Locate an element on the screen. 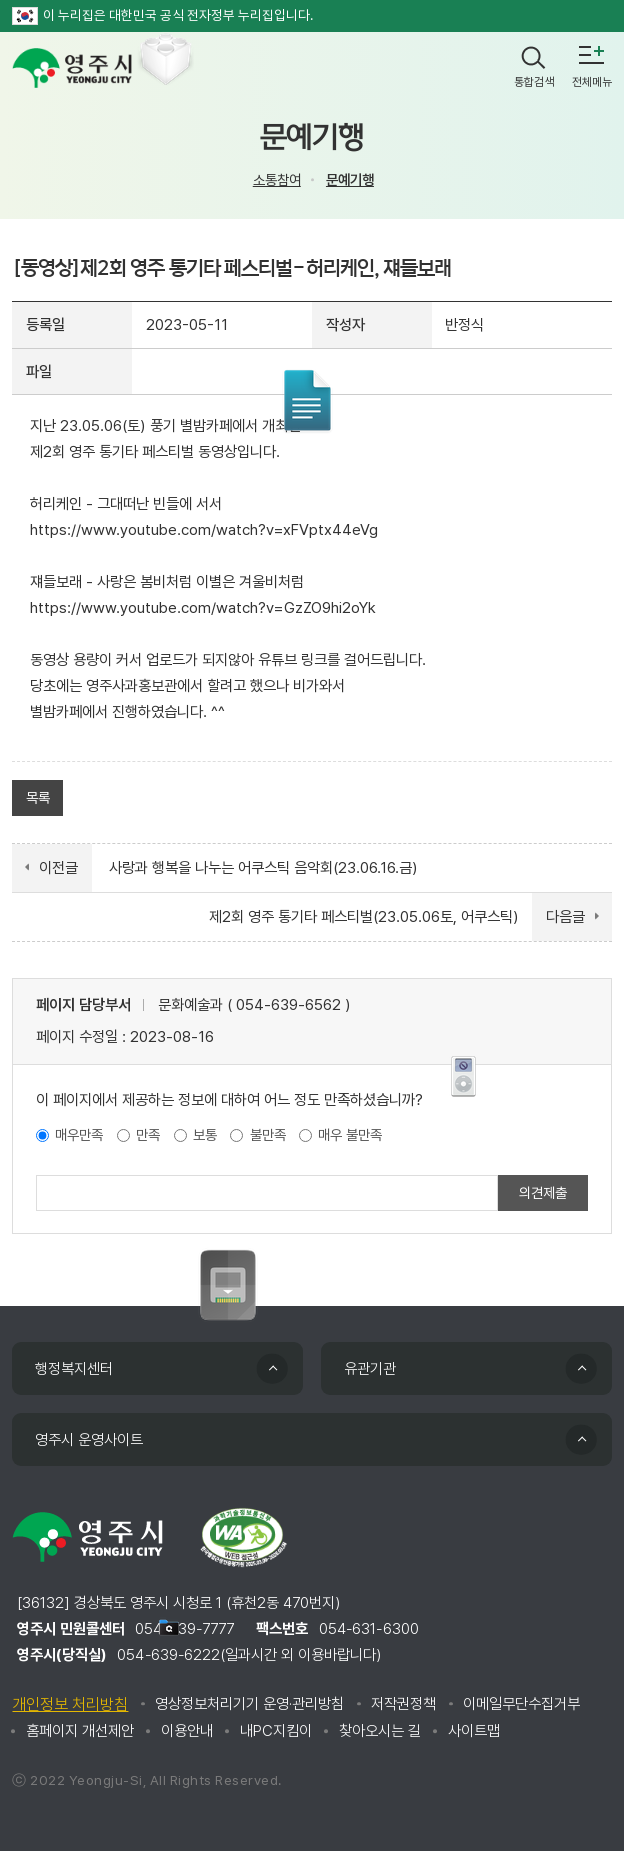  kernel extension file for macOS system is located at coordinates (165, 59).